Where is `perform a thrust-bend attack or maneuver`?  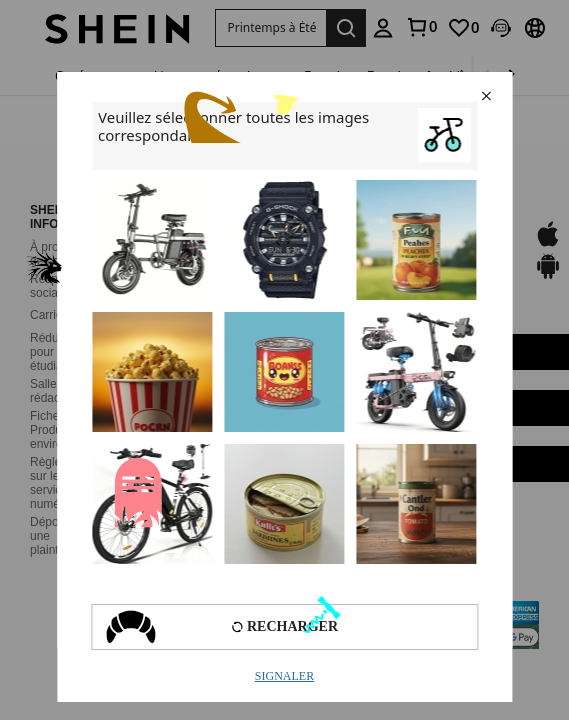 perform a thrust-bend attack or maneuver is located at coordinates (212, 115).